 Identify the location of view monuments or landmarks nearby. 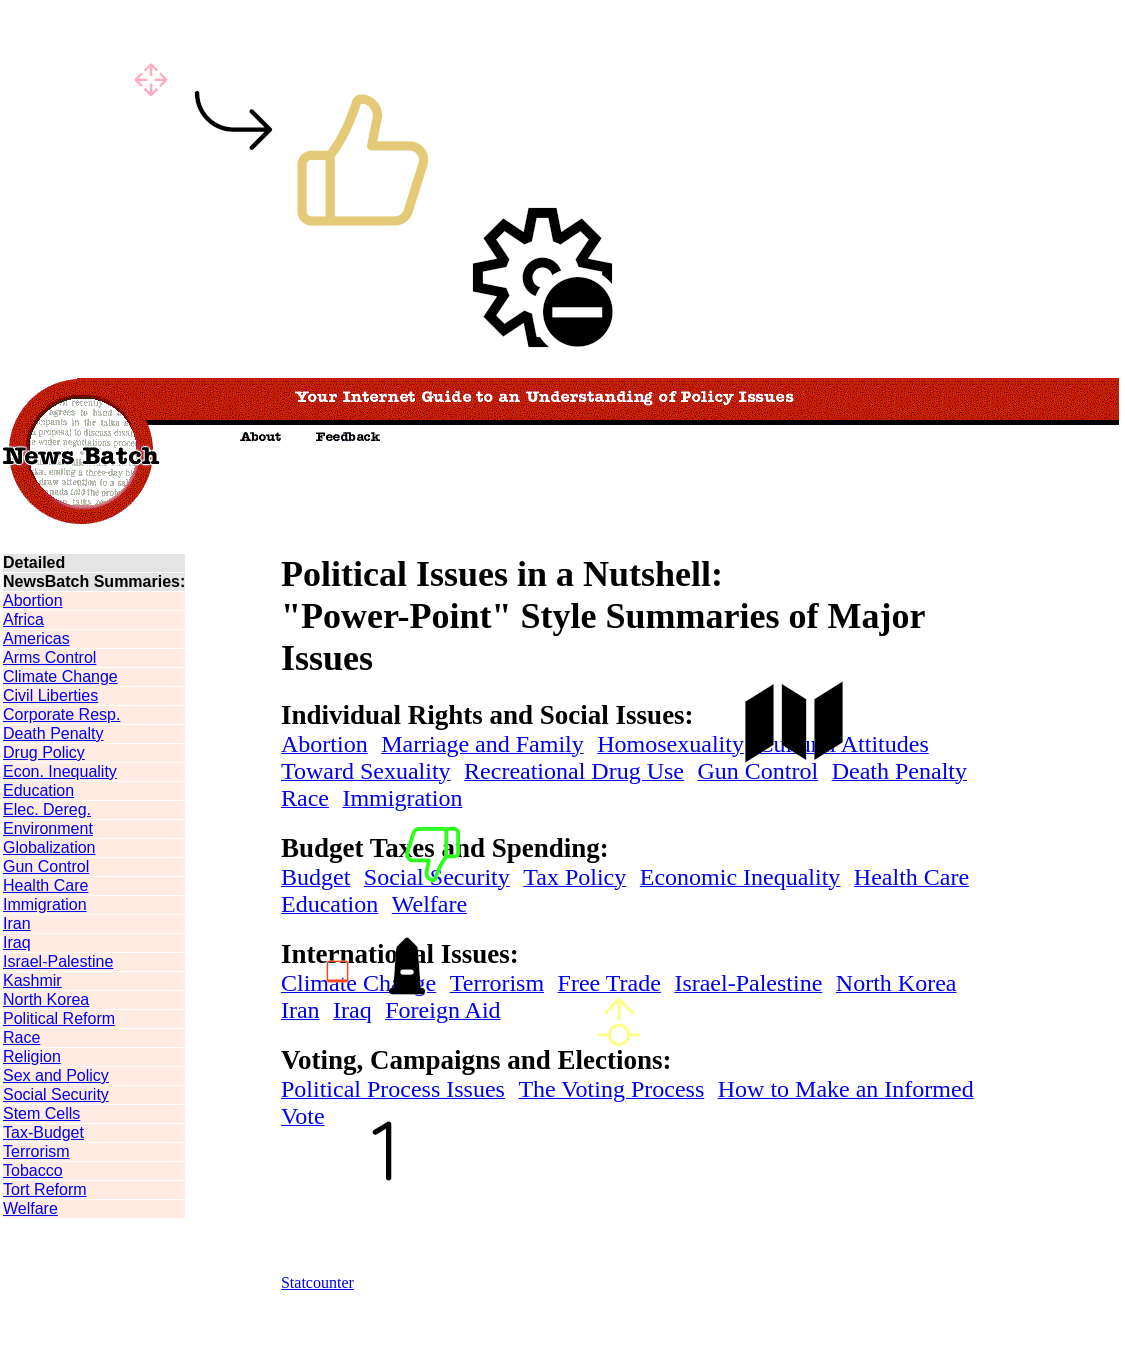
(407, 968).